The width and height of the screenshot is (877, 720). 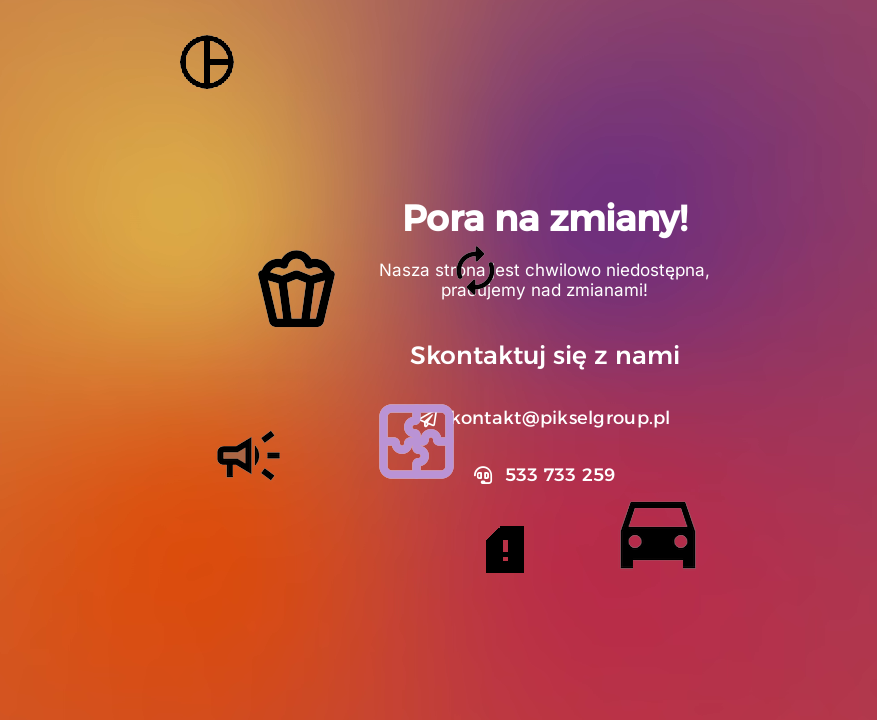 I want to click on access movies or entertainment section, so click(x=296, y=291).